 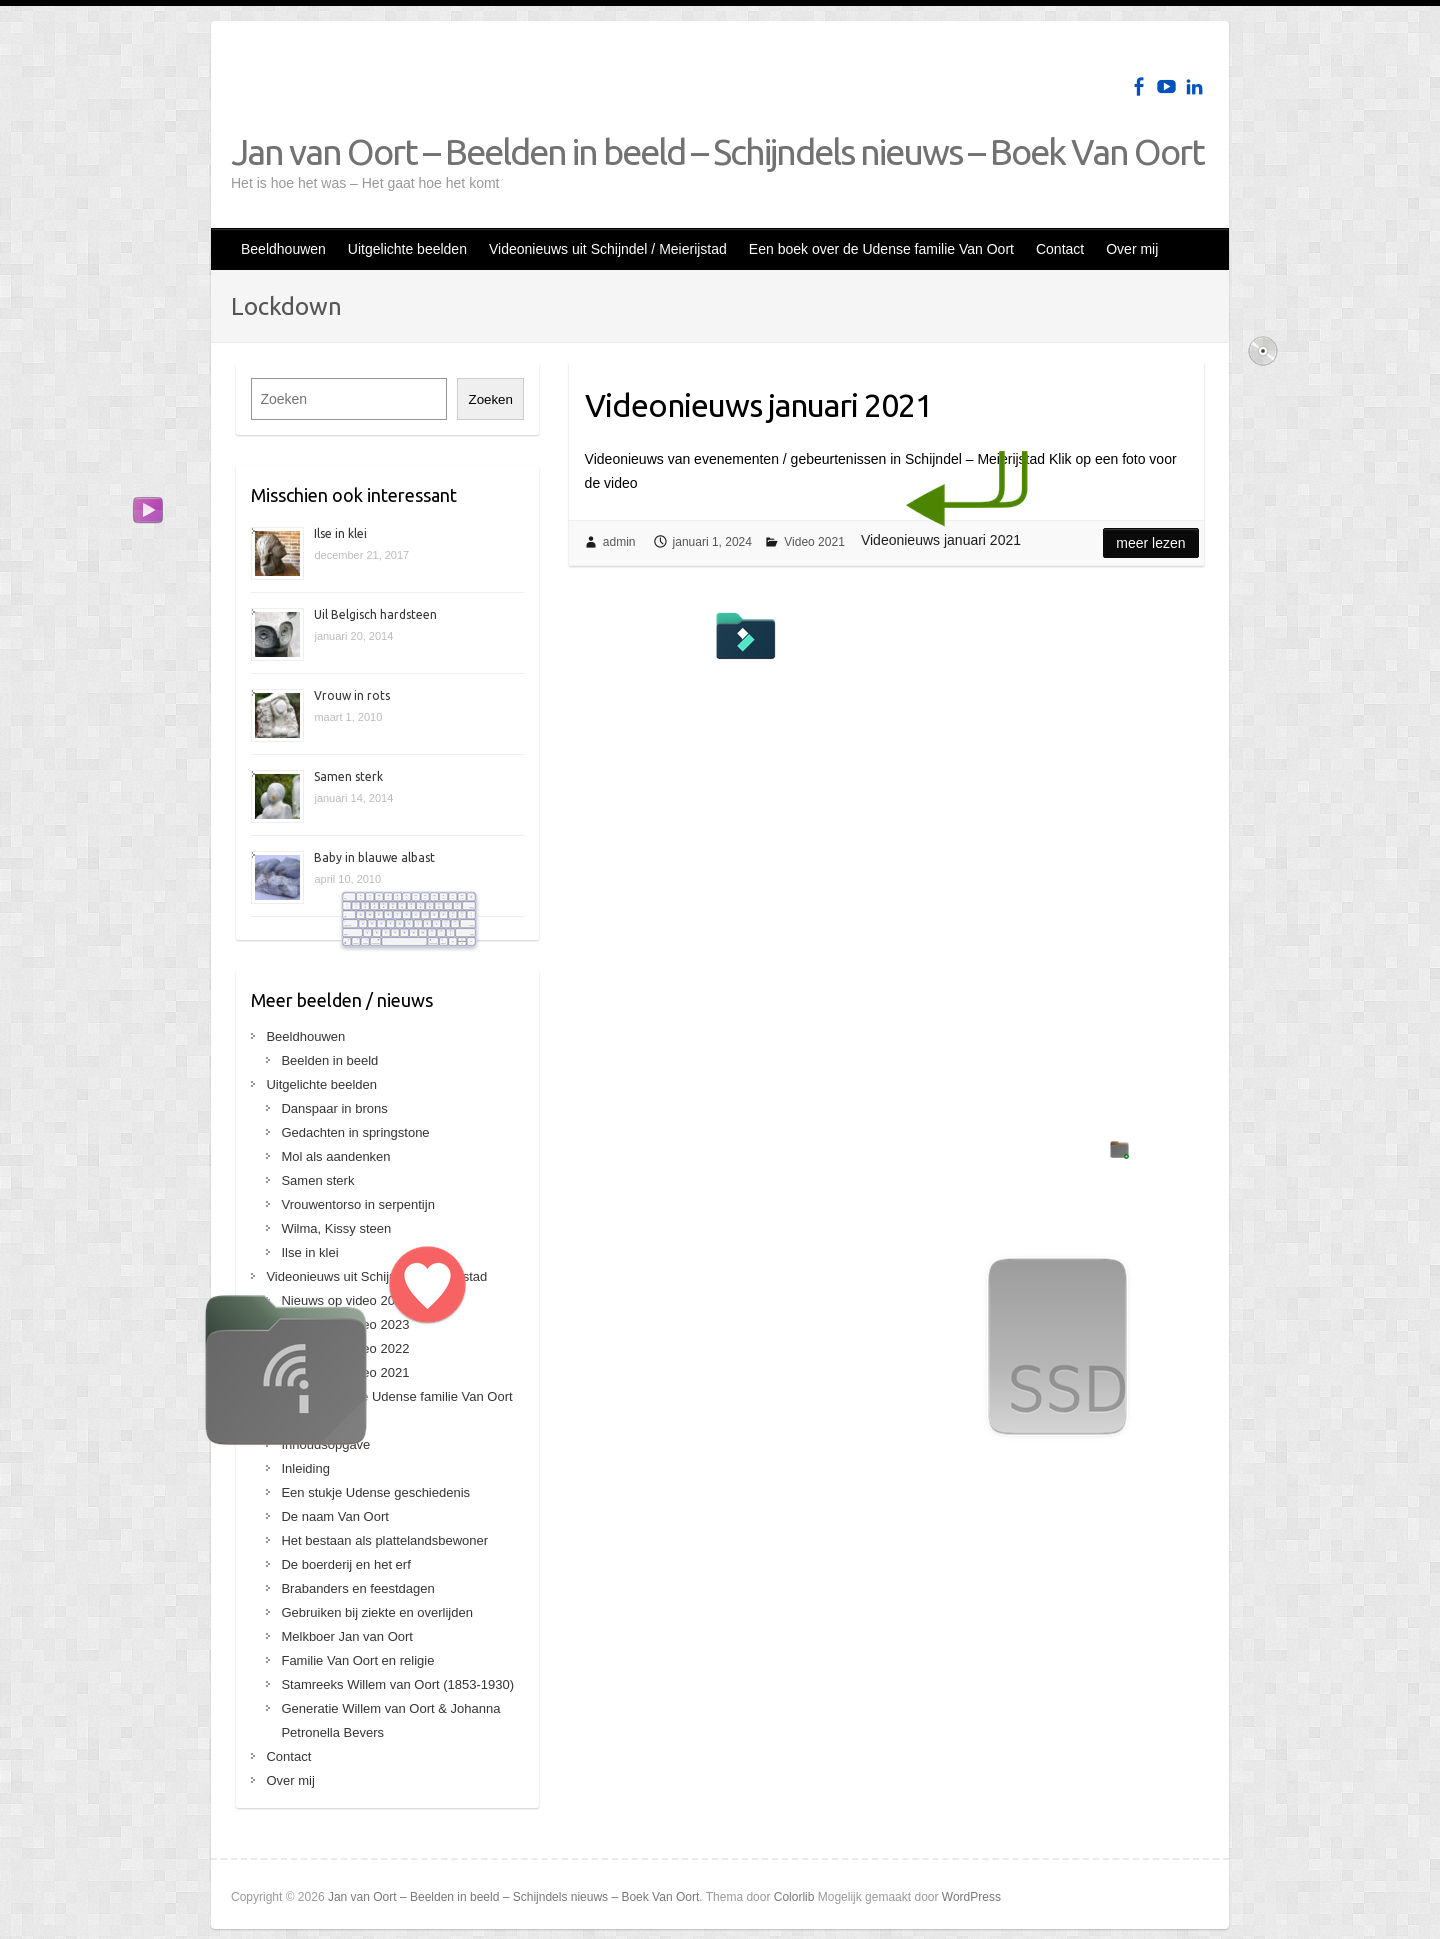 What do you see at coordinates (409, 919) in the screenshot?
I see `connect a wireless bluetooth keyboard` at bounding box center [409, 919].